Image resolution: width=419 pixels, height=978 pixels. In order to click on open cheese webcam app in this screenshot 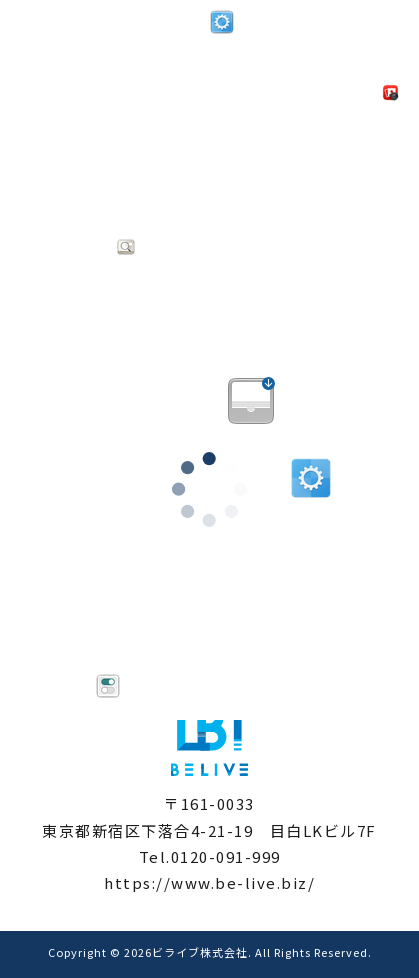, I will do `click(390, 92)`.